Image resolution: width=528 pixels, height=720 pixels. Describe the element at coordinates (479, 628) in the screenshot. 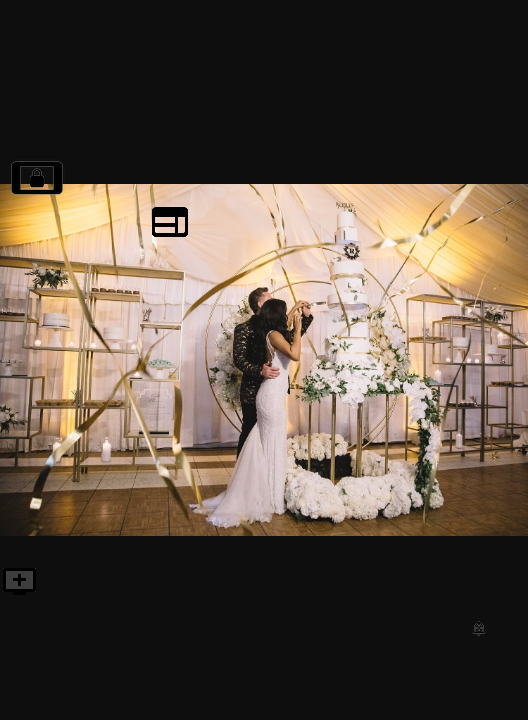

I see `add a new reminder or alert` at that location.